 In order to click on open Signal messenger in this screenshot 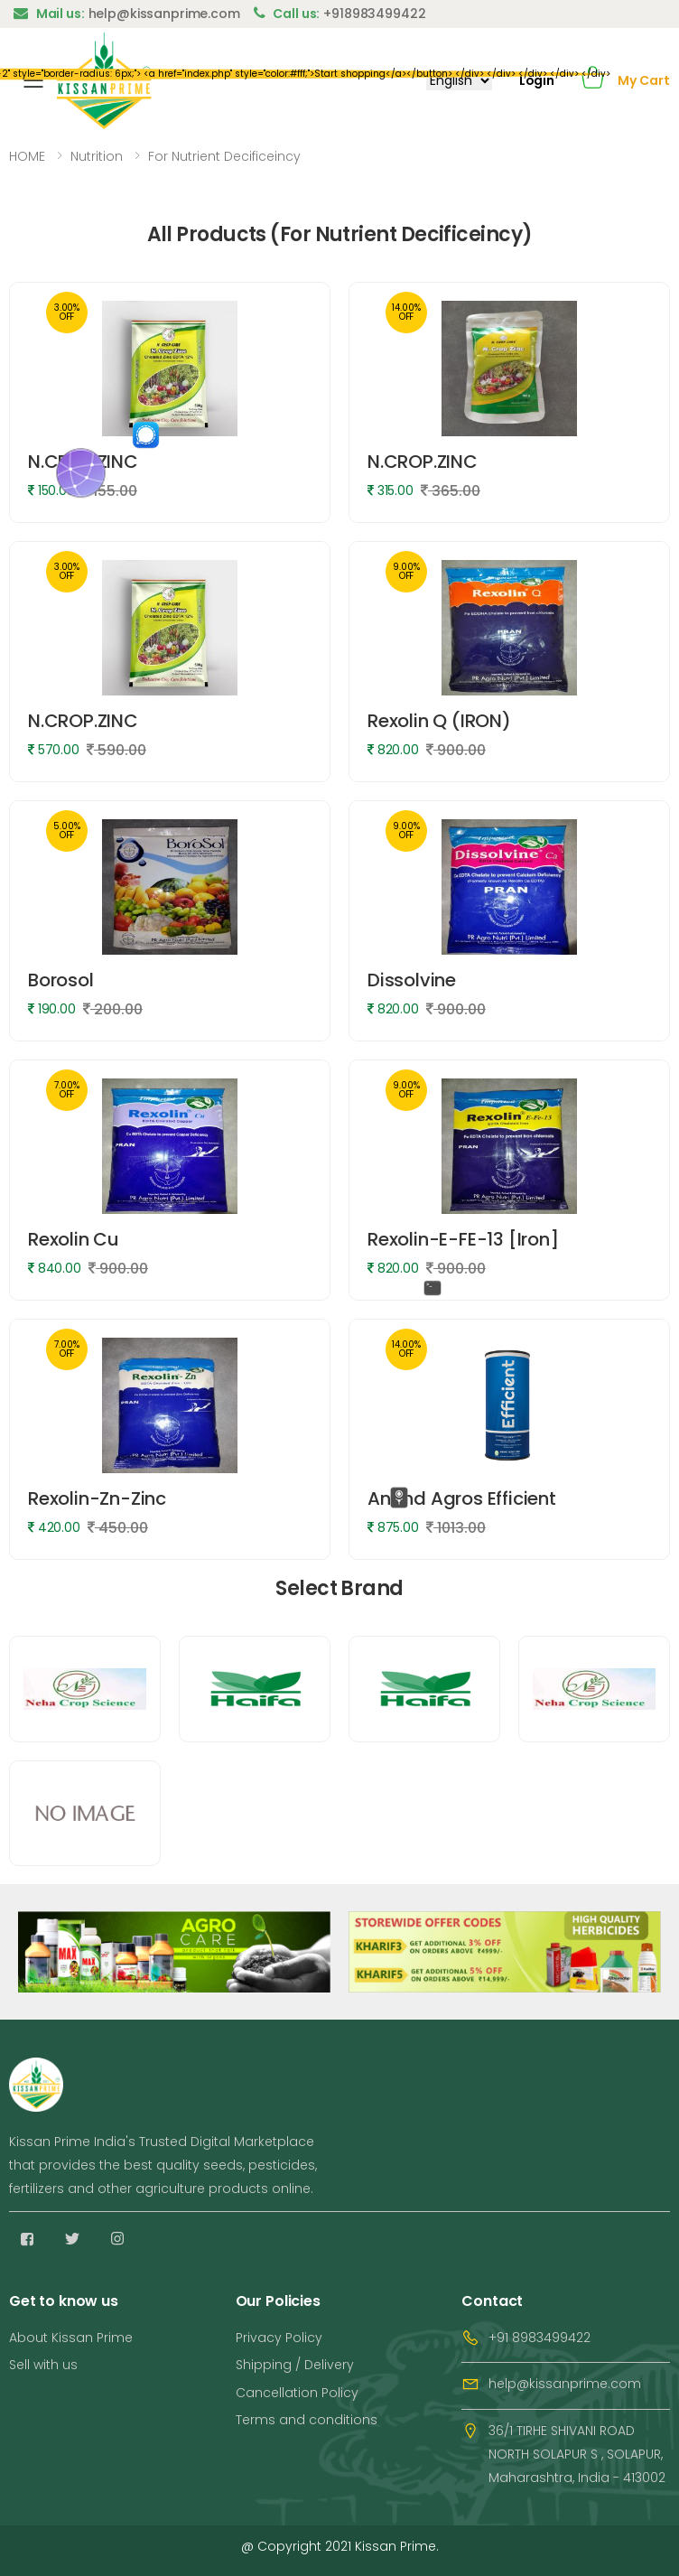, I will do `click(145, 434)`.